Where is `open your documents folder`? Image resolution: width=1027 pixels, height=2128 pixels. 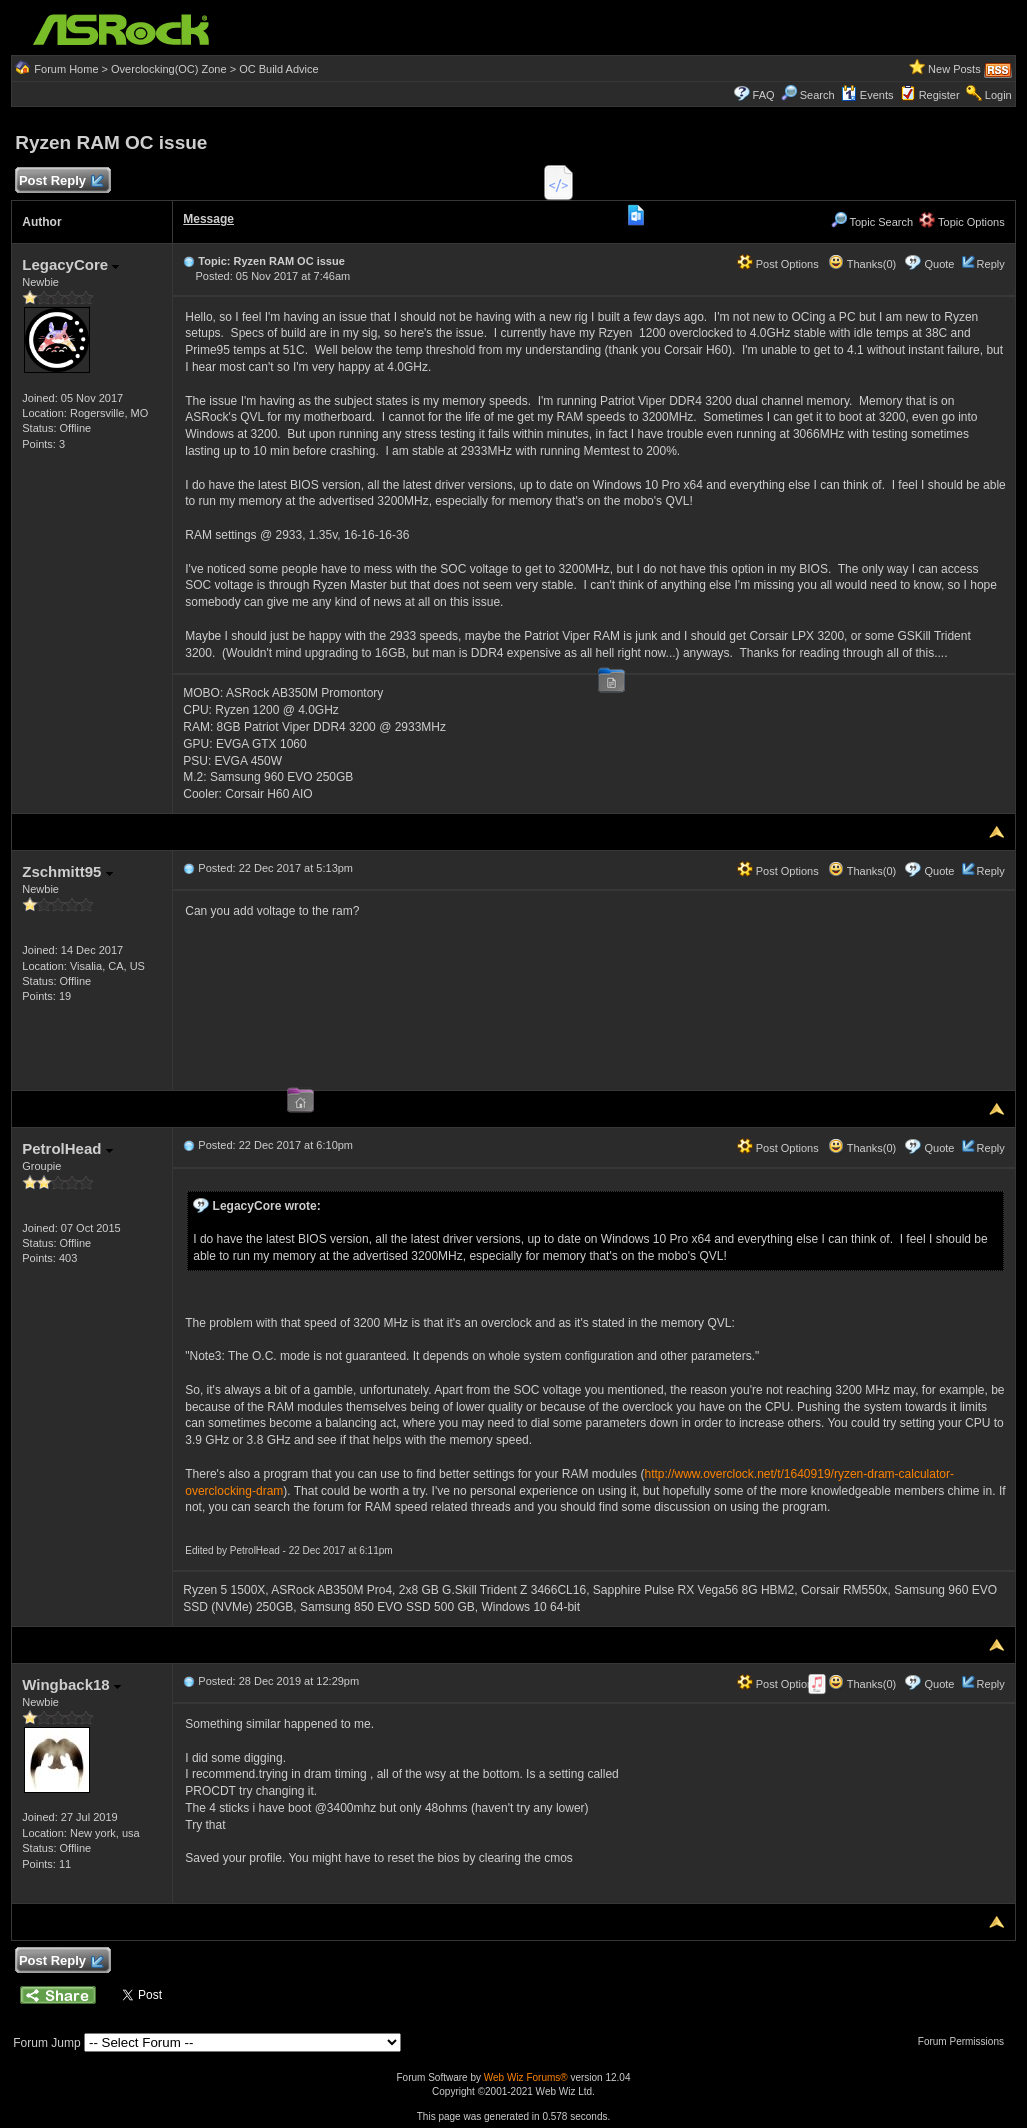 open your documents folder is located at coordinates (611, 679).